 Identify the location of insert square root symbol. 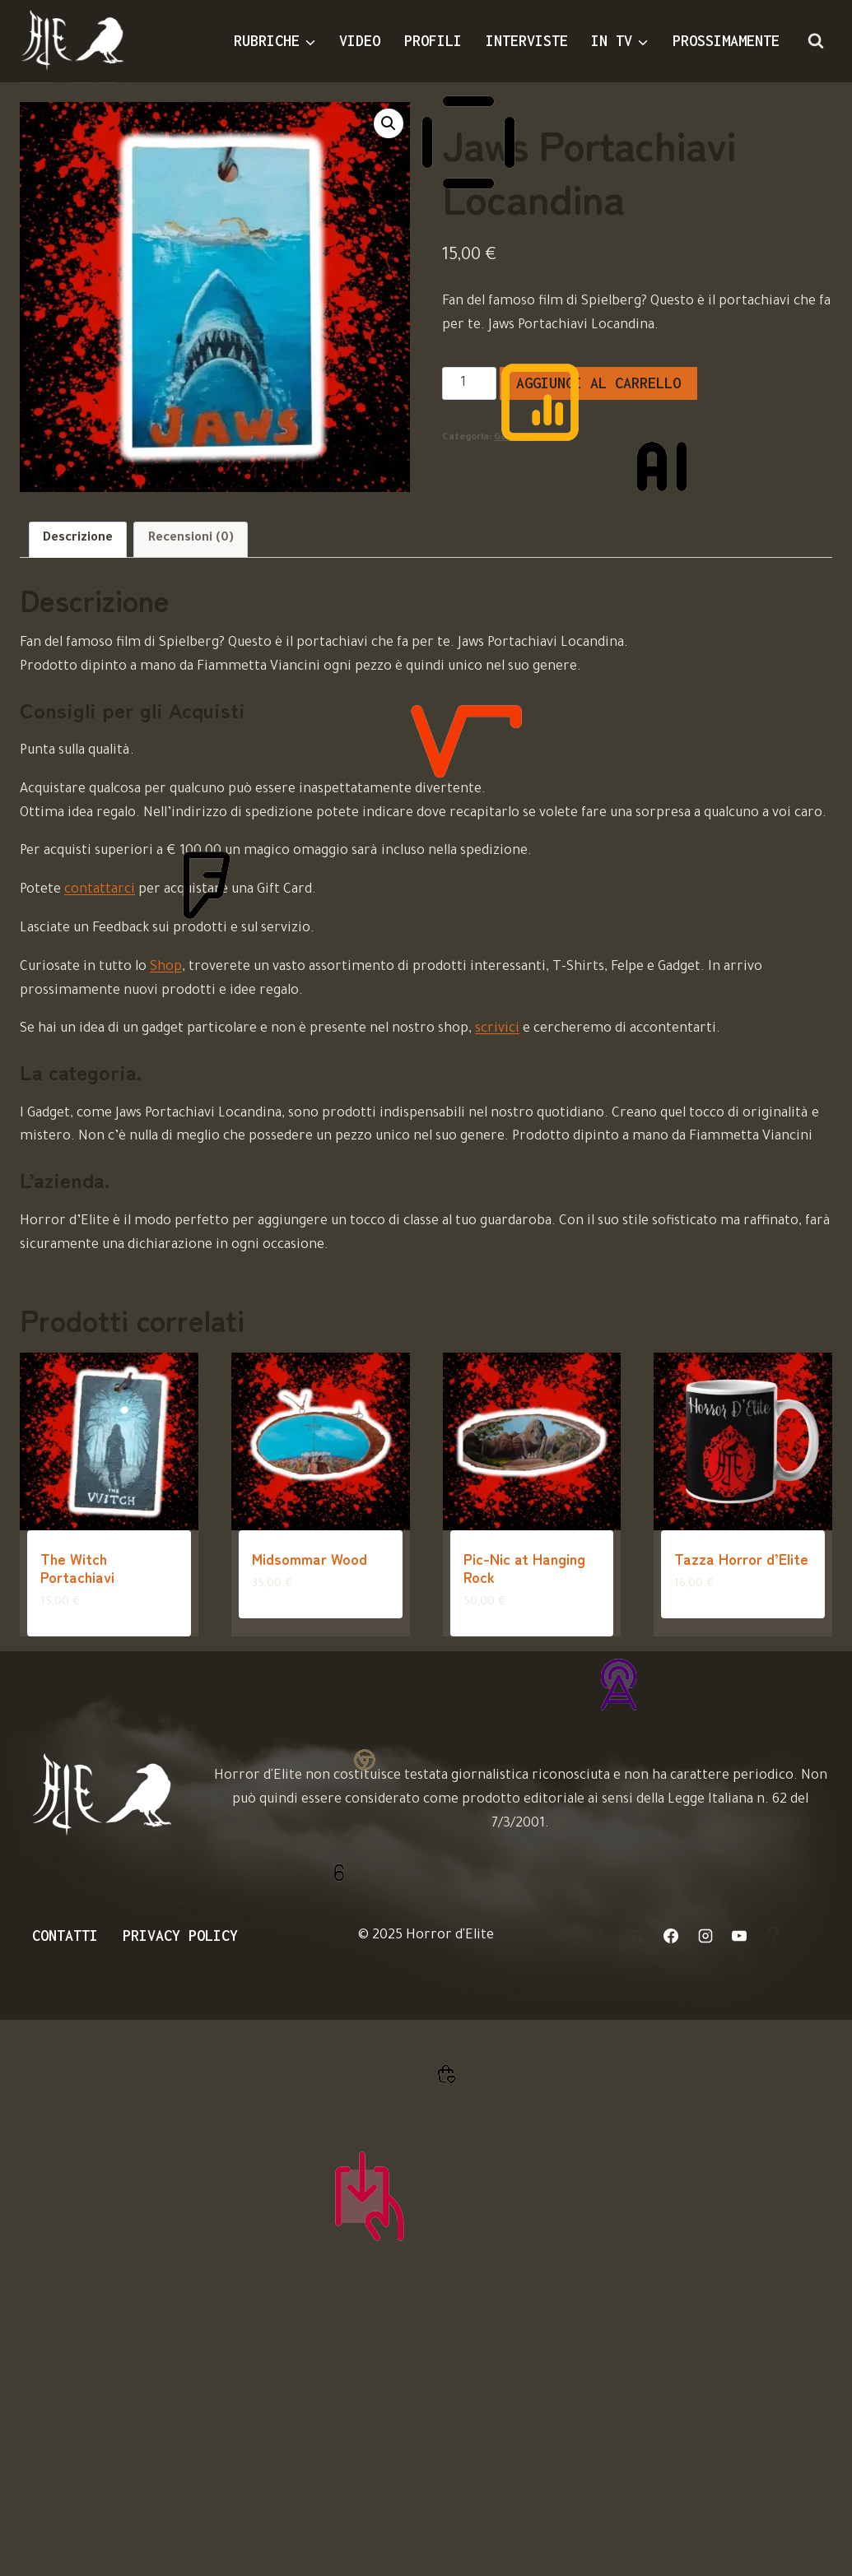
(463, 734).